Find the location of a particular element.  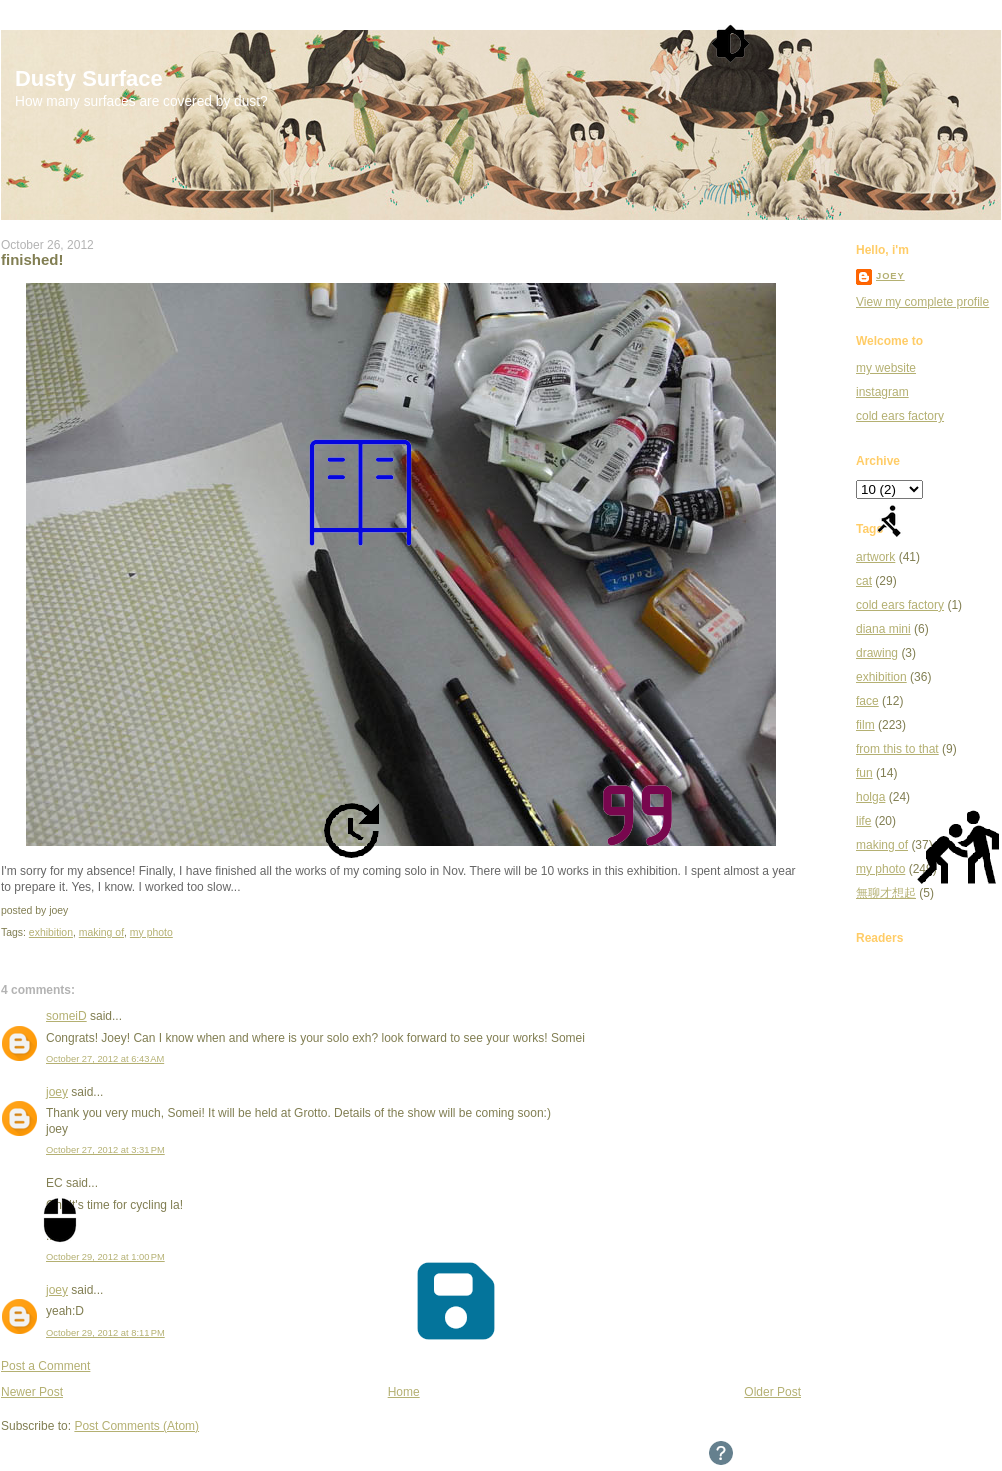

check for updates is located at coordinates (351, 830).